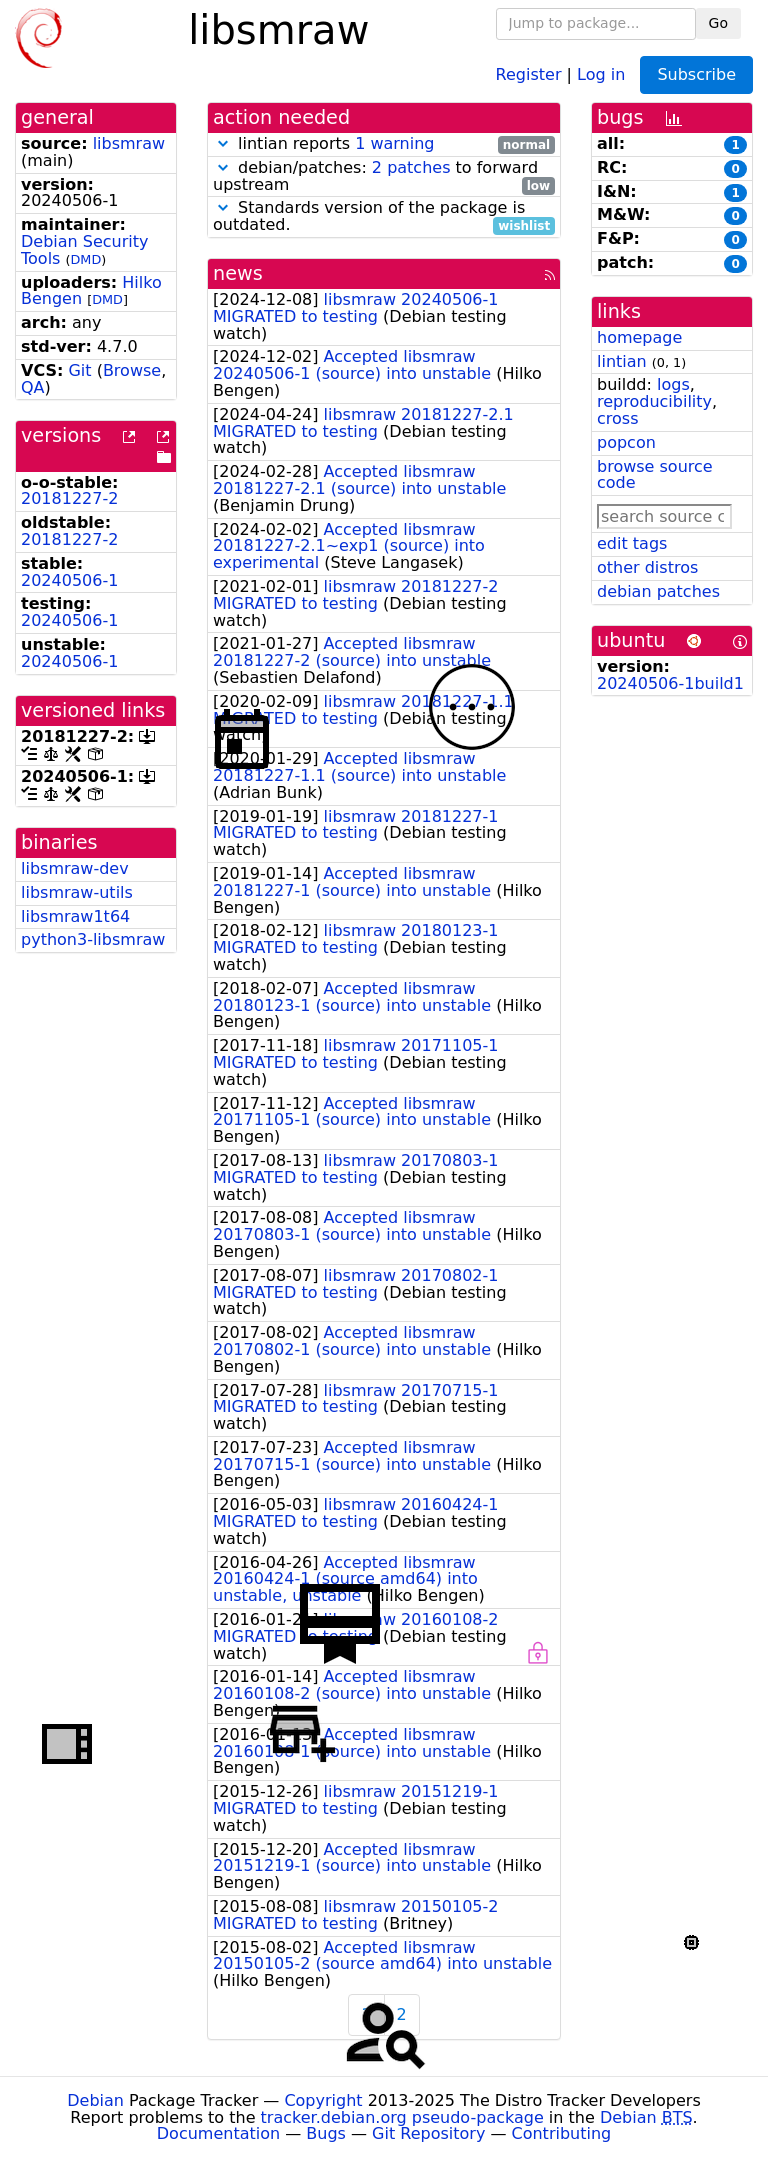  What do you see at coordinates (386, 2030) in the screenshot?
I see `search for a contact or user` at bounding box center [386, 2030].